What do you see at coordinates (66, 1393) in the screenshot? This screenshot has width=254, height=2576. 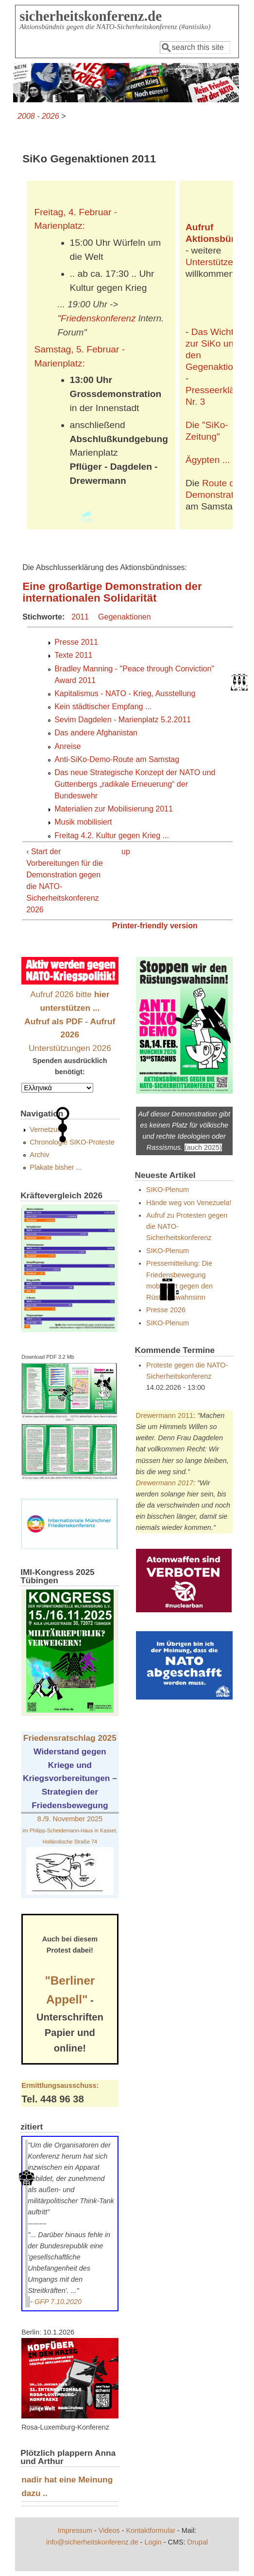 I see `crafting or knitting category in a game` at bounding box center [66, 1393].